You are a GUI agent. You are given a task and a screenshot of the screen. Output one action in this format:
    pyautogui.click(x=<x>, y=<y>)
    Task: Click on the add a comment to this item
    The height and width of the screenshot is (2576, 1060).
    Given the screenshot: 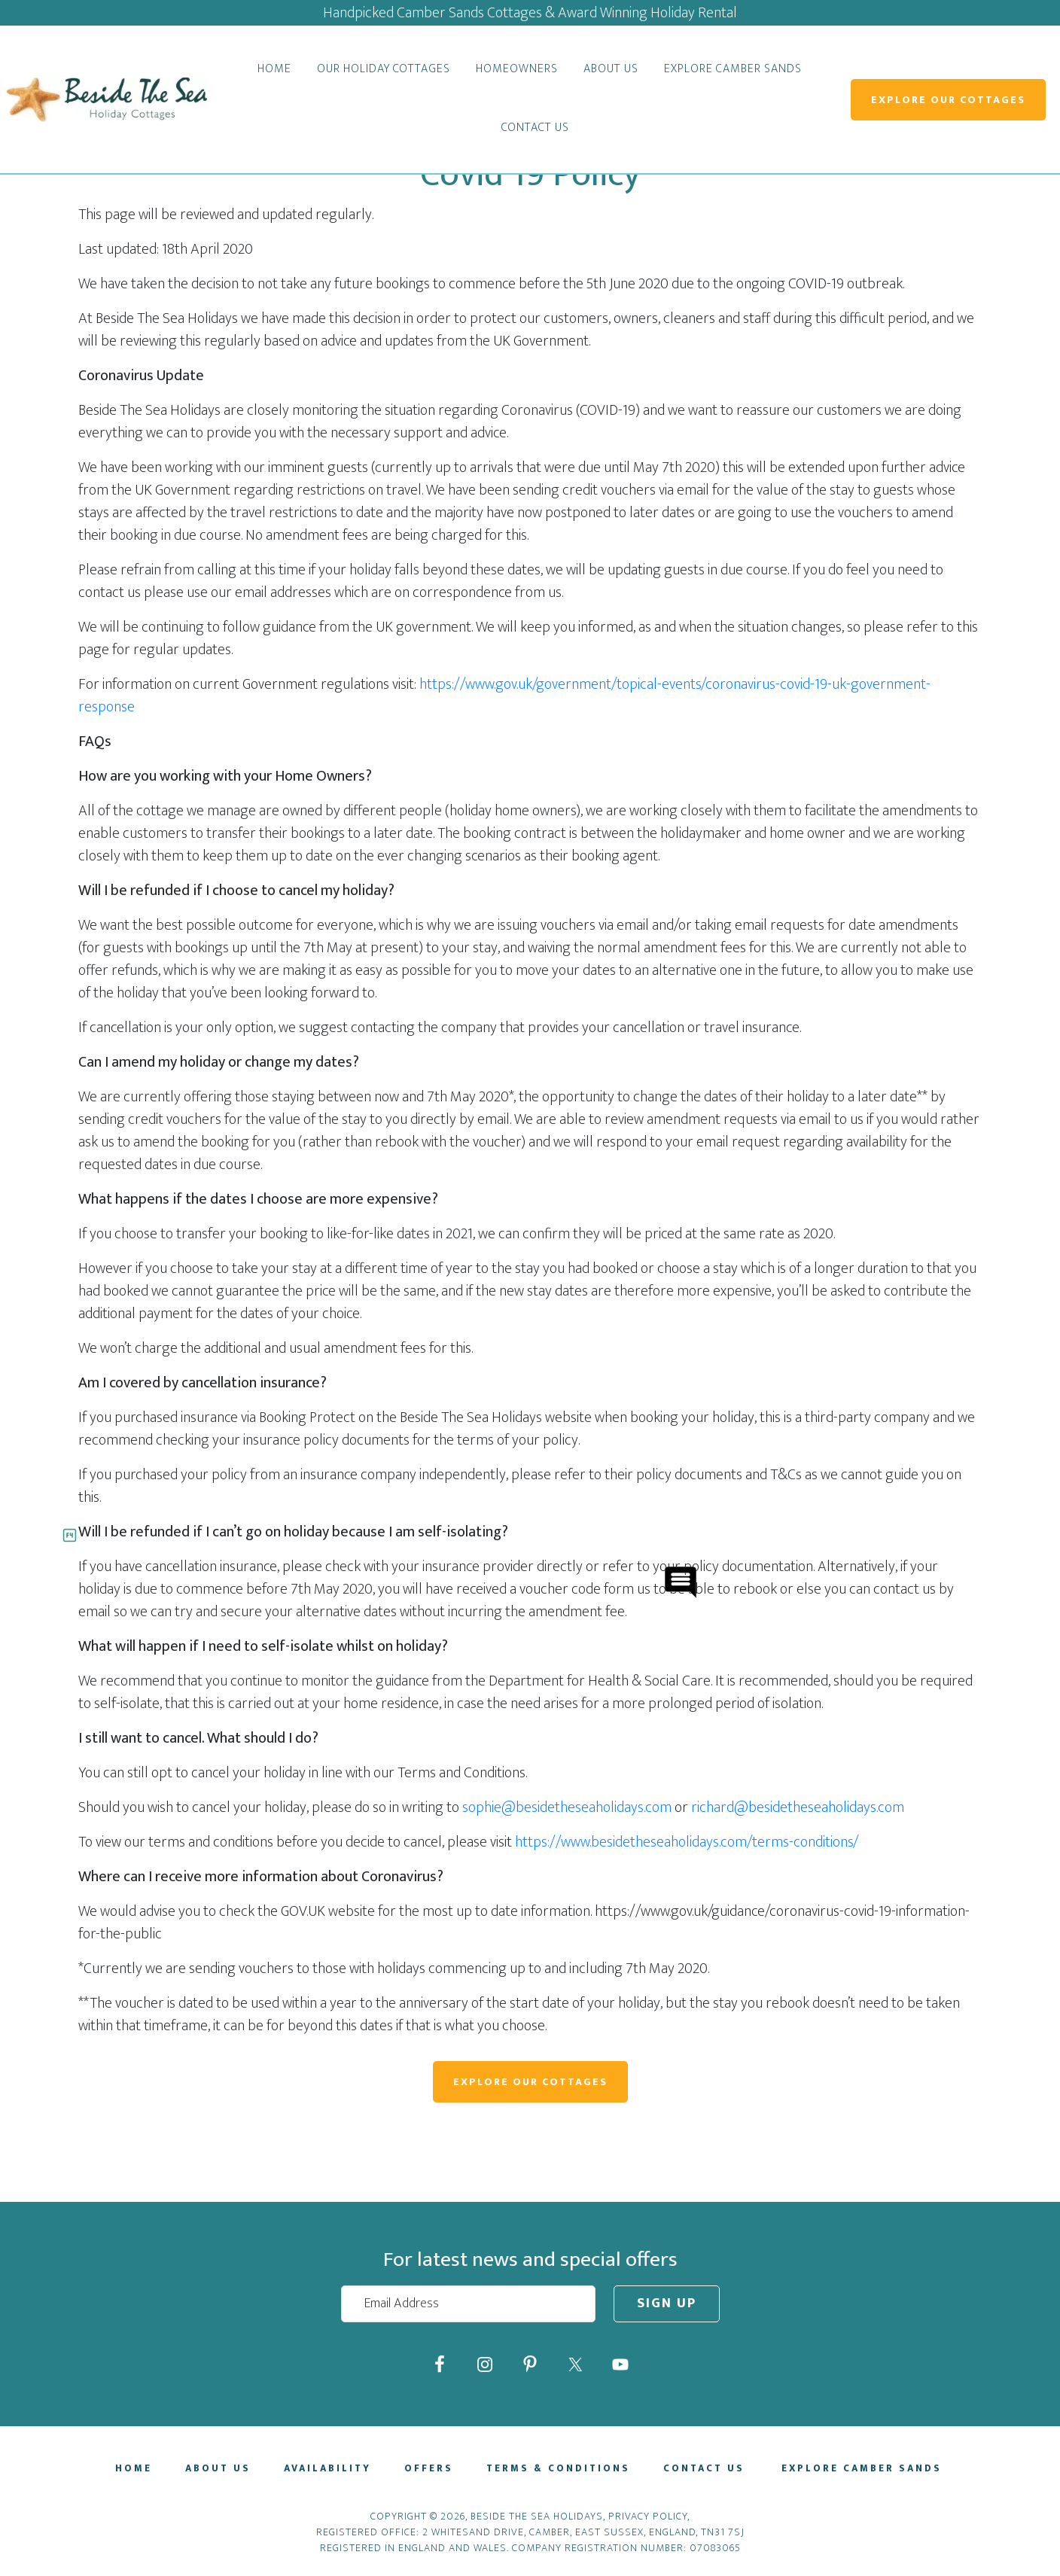 What is the action you would take?
    pyautogui.click(x=681, y=1582)
    